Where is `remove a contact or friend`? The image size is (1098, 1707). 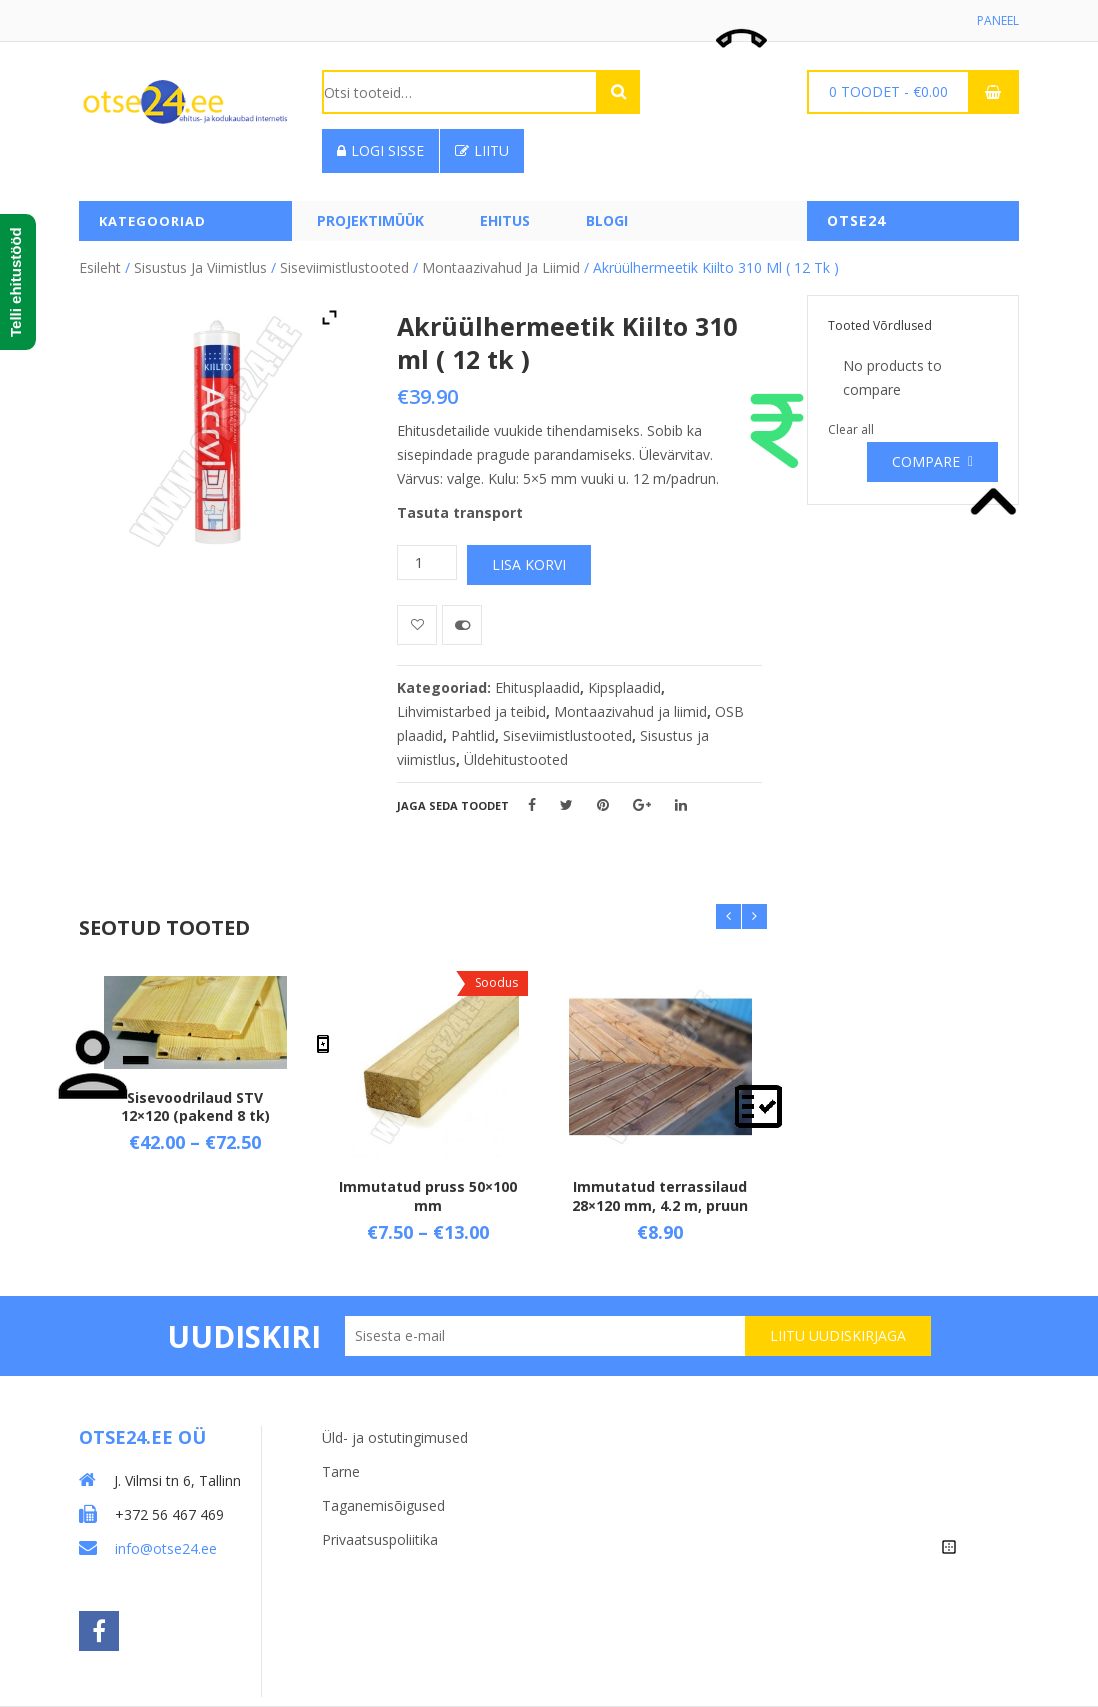 remove a contact or friend is located at coordinates (101, 1064).